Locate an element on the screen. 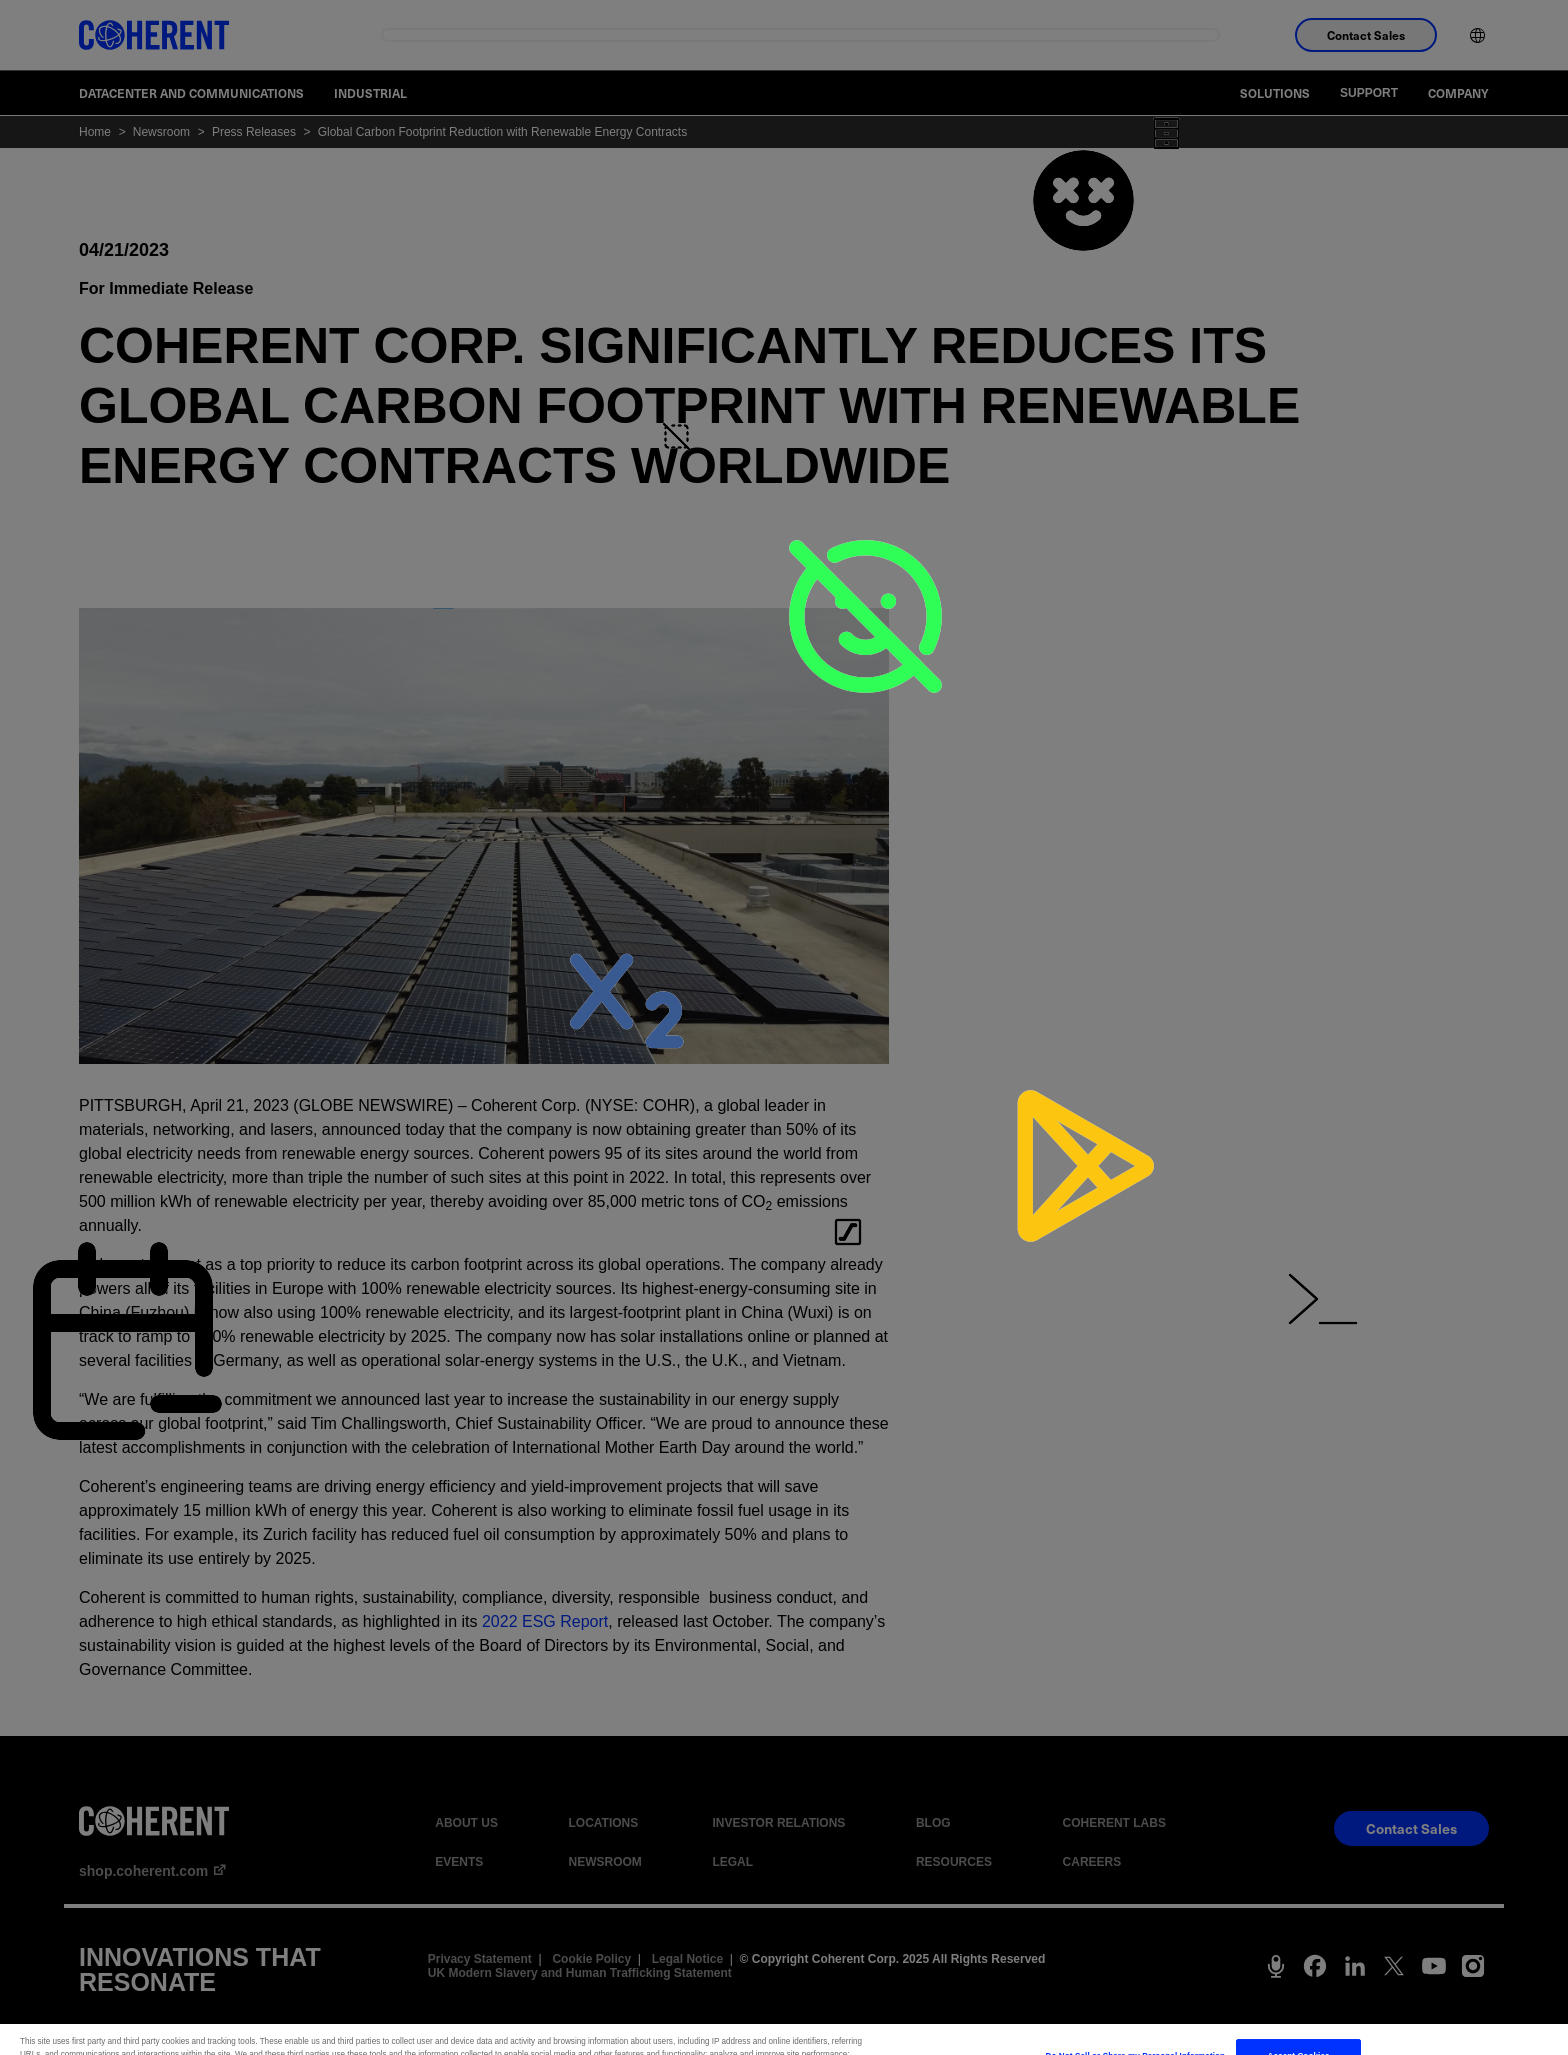 Image resolution: width=1568 pixels, height=2055 pixels. disable mood or emotion tracking is located at coordinates (865, 616).